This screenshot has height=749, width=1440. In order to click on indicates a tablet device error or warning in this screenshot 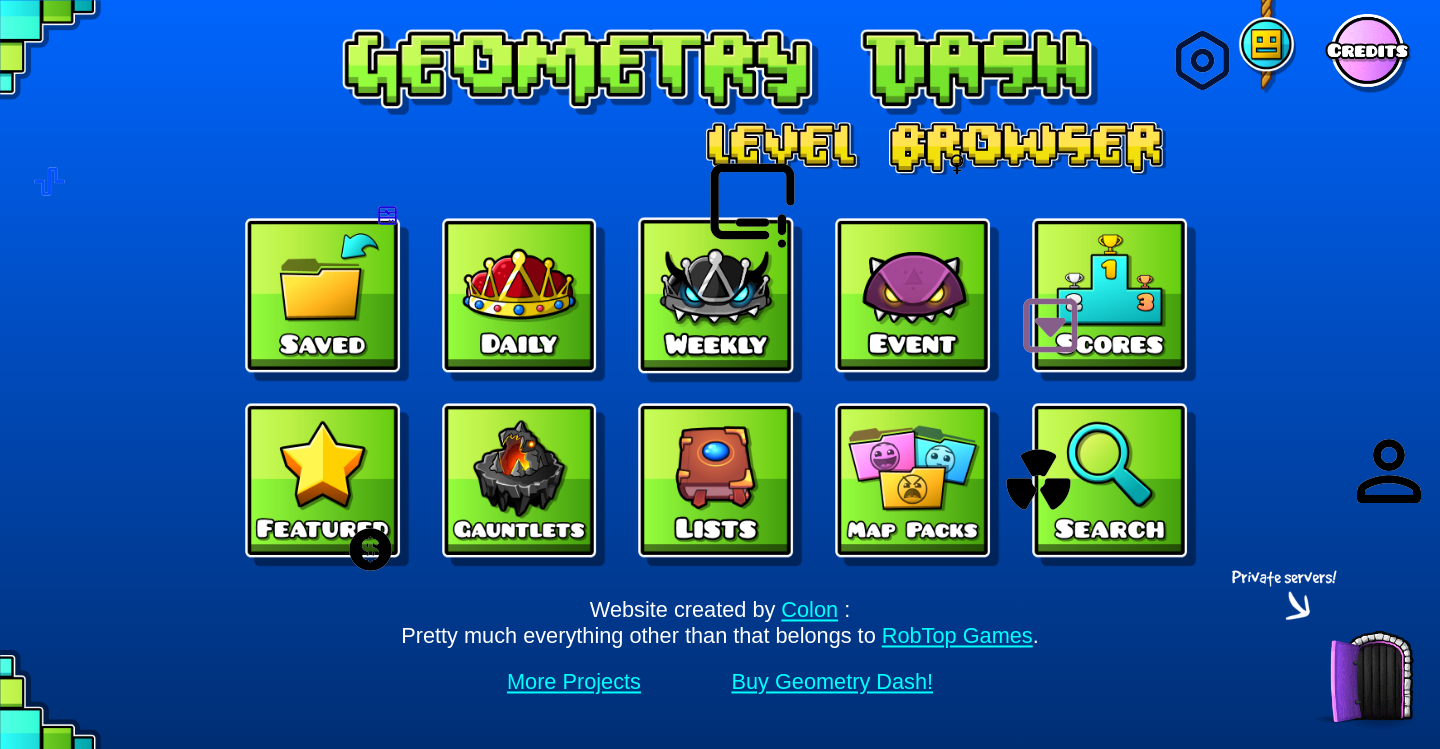, I will do `click(752, 201)`.